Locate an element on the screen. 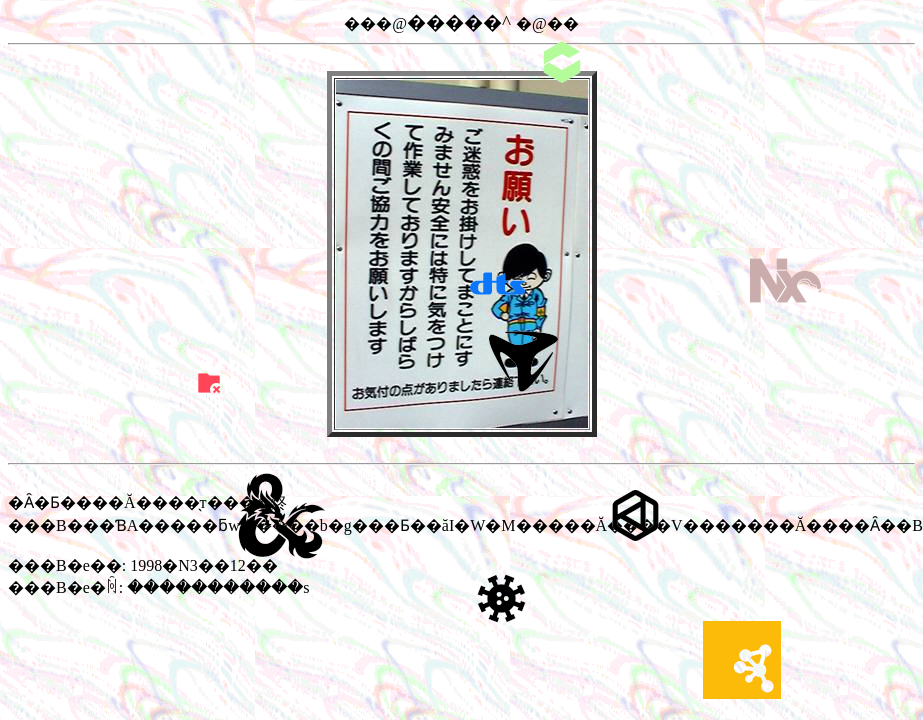 The width and height of the screenshot is (923, 720). dts audio technology logo is located at coordinates (497, 283).